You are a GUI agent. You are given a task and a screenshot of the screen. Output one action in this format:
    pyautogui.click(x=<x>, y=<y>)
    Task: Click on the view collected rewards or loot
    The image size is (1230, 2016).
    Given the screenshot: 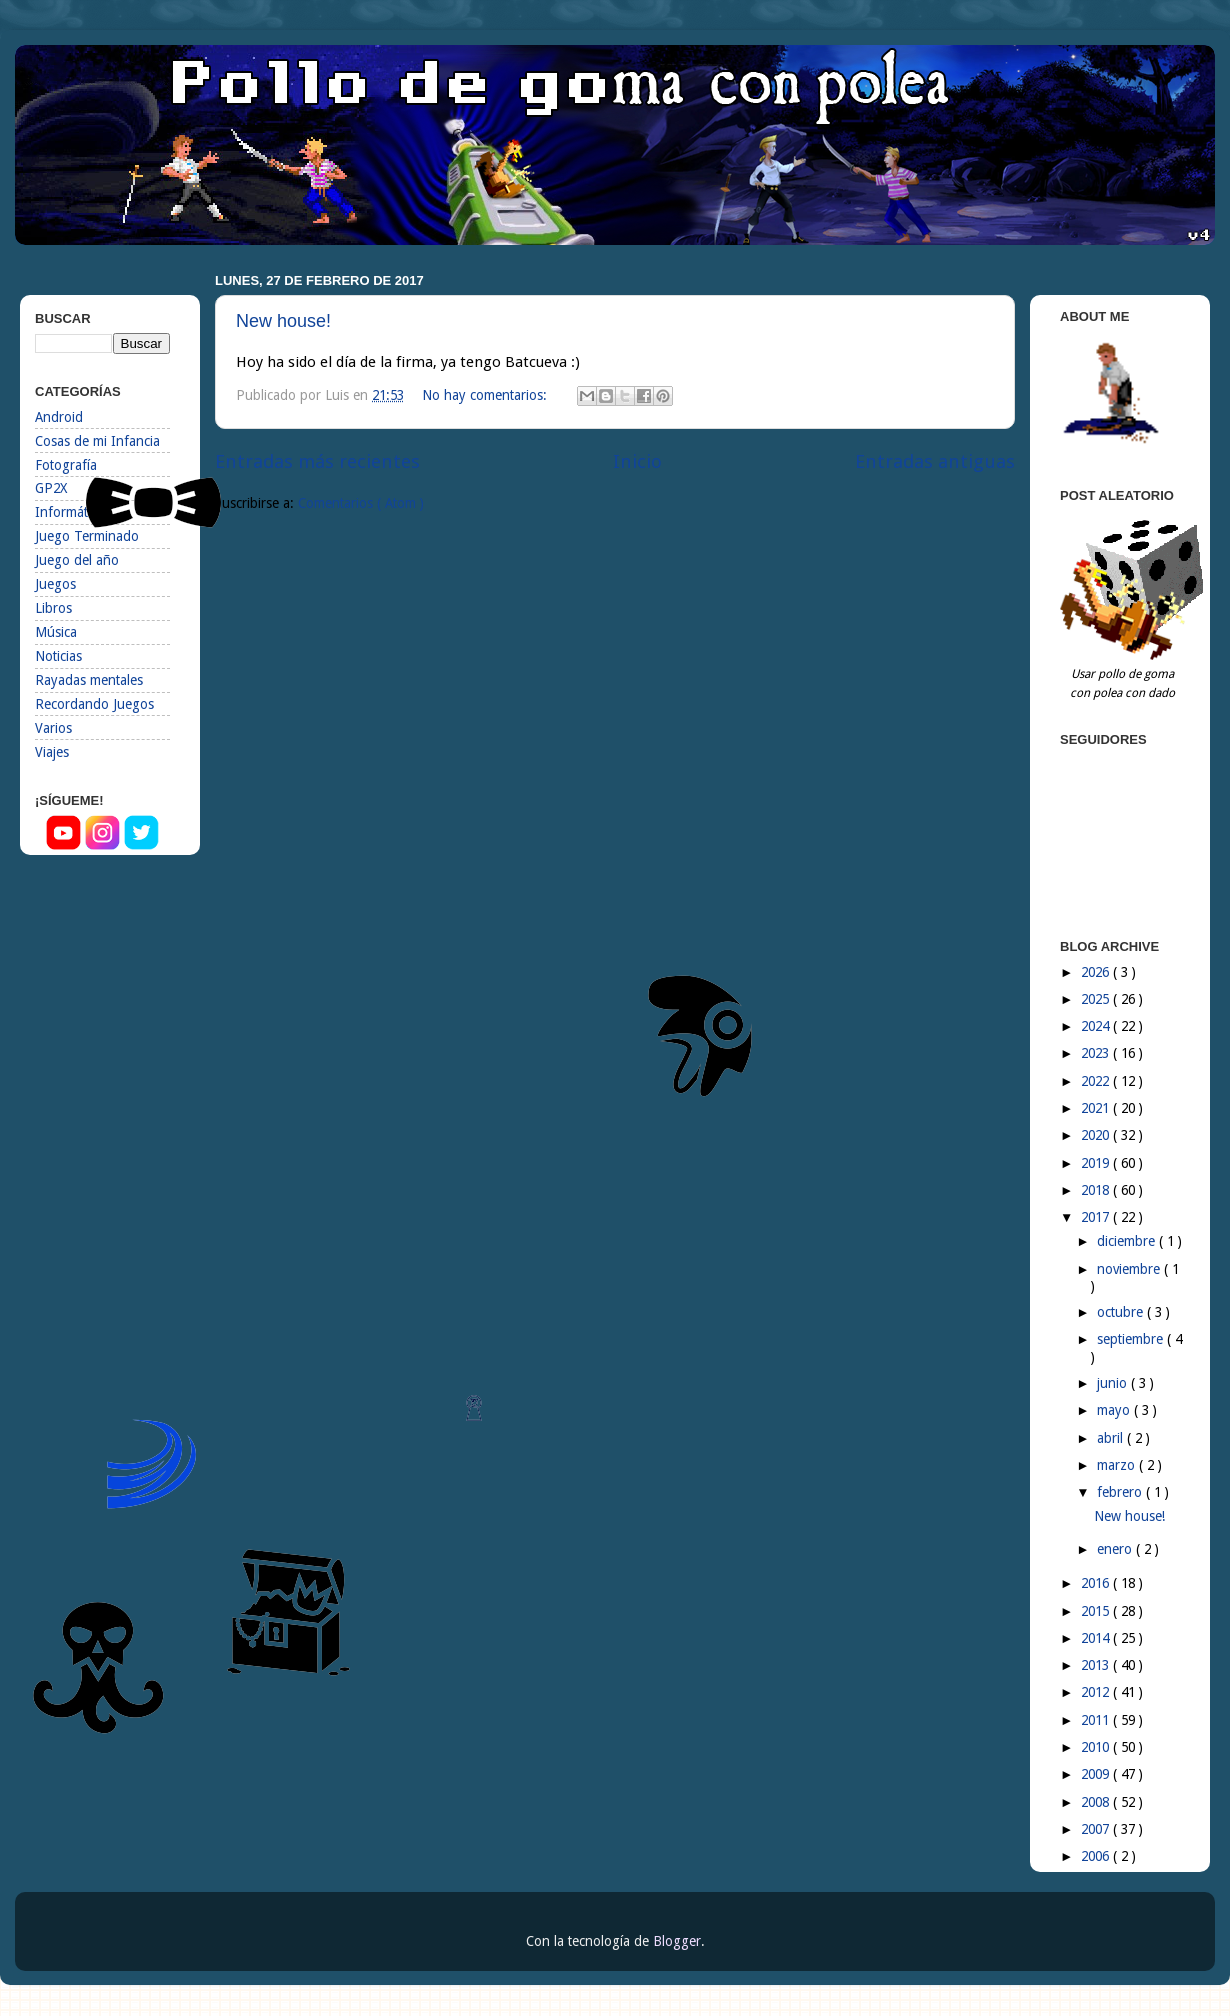 What is the action you would take?
    pyautogui.click(x=288, y=1612)
    